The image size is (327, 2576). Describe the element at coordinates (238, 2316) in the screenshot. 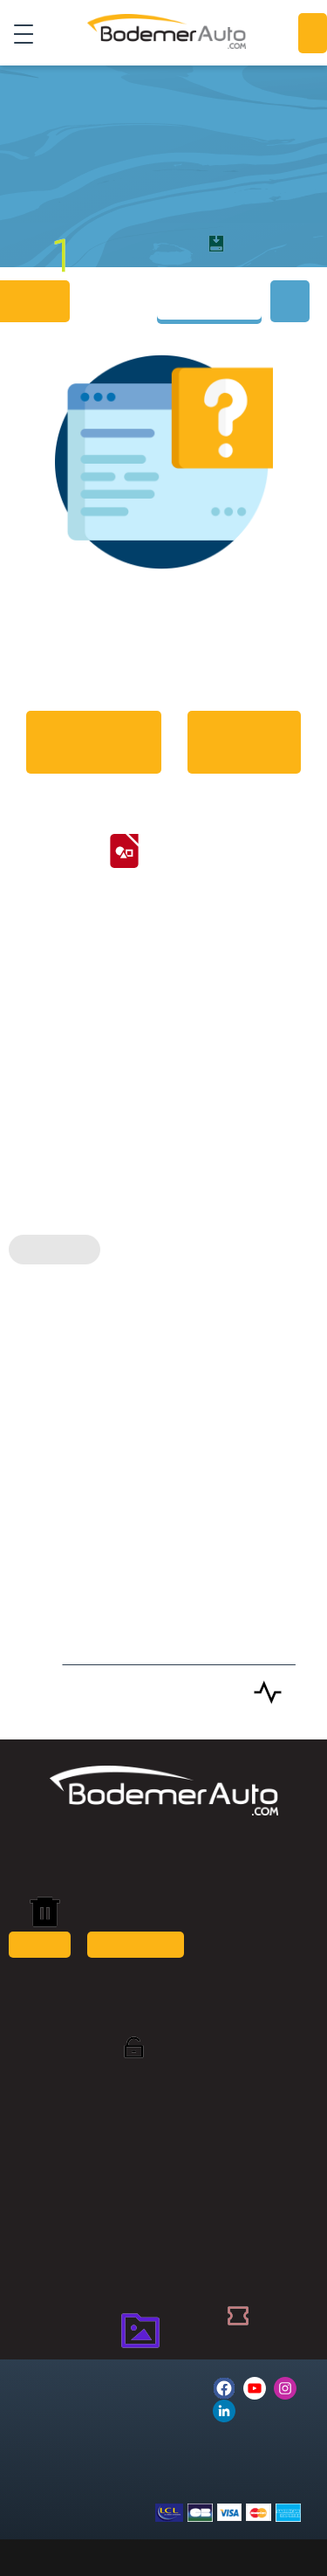

I see `view your tickets or passes` at that location.